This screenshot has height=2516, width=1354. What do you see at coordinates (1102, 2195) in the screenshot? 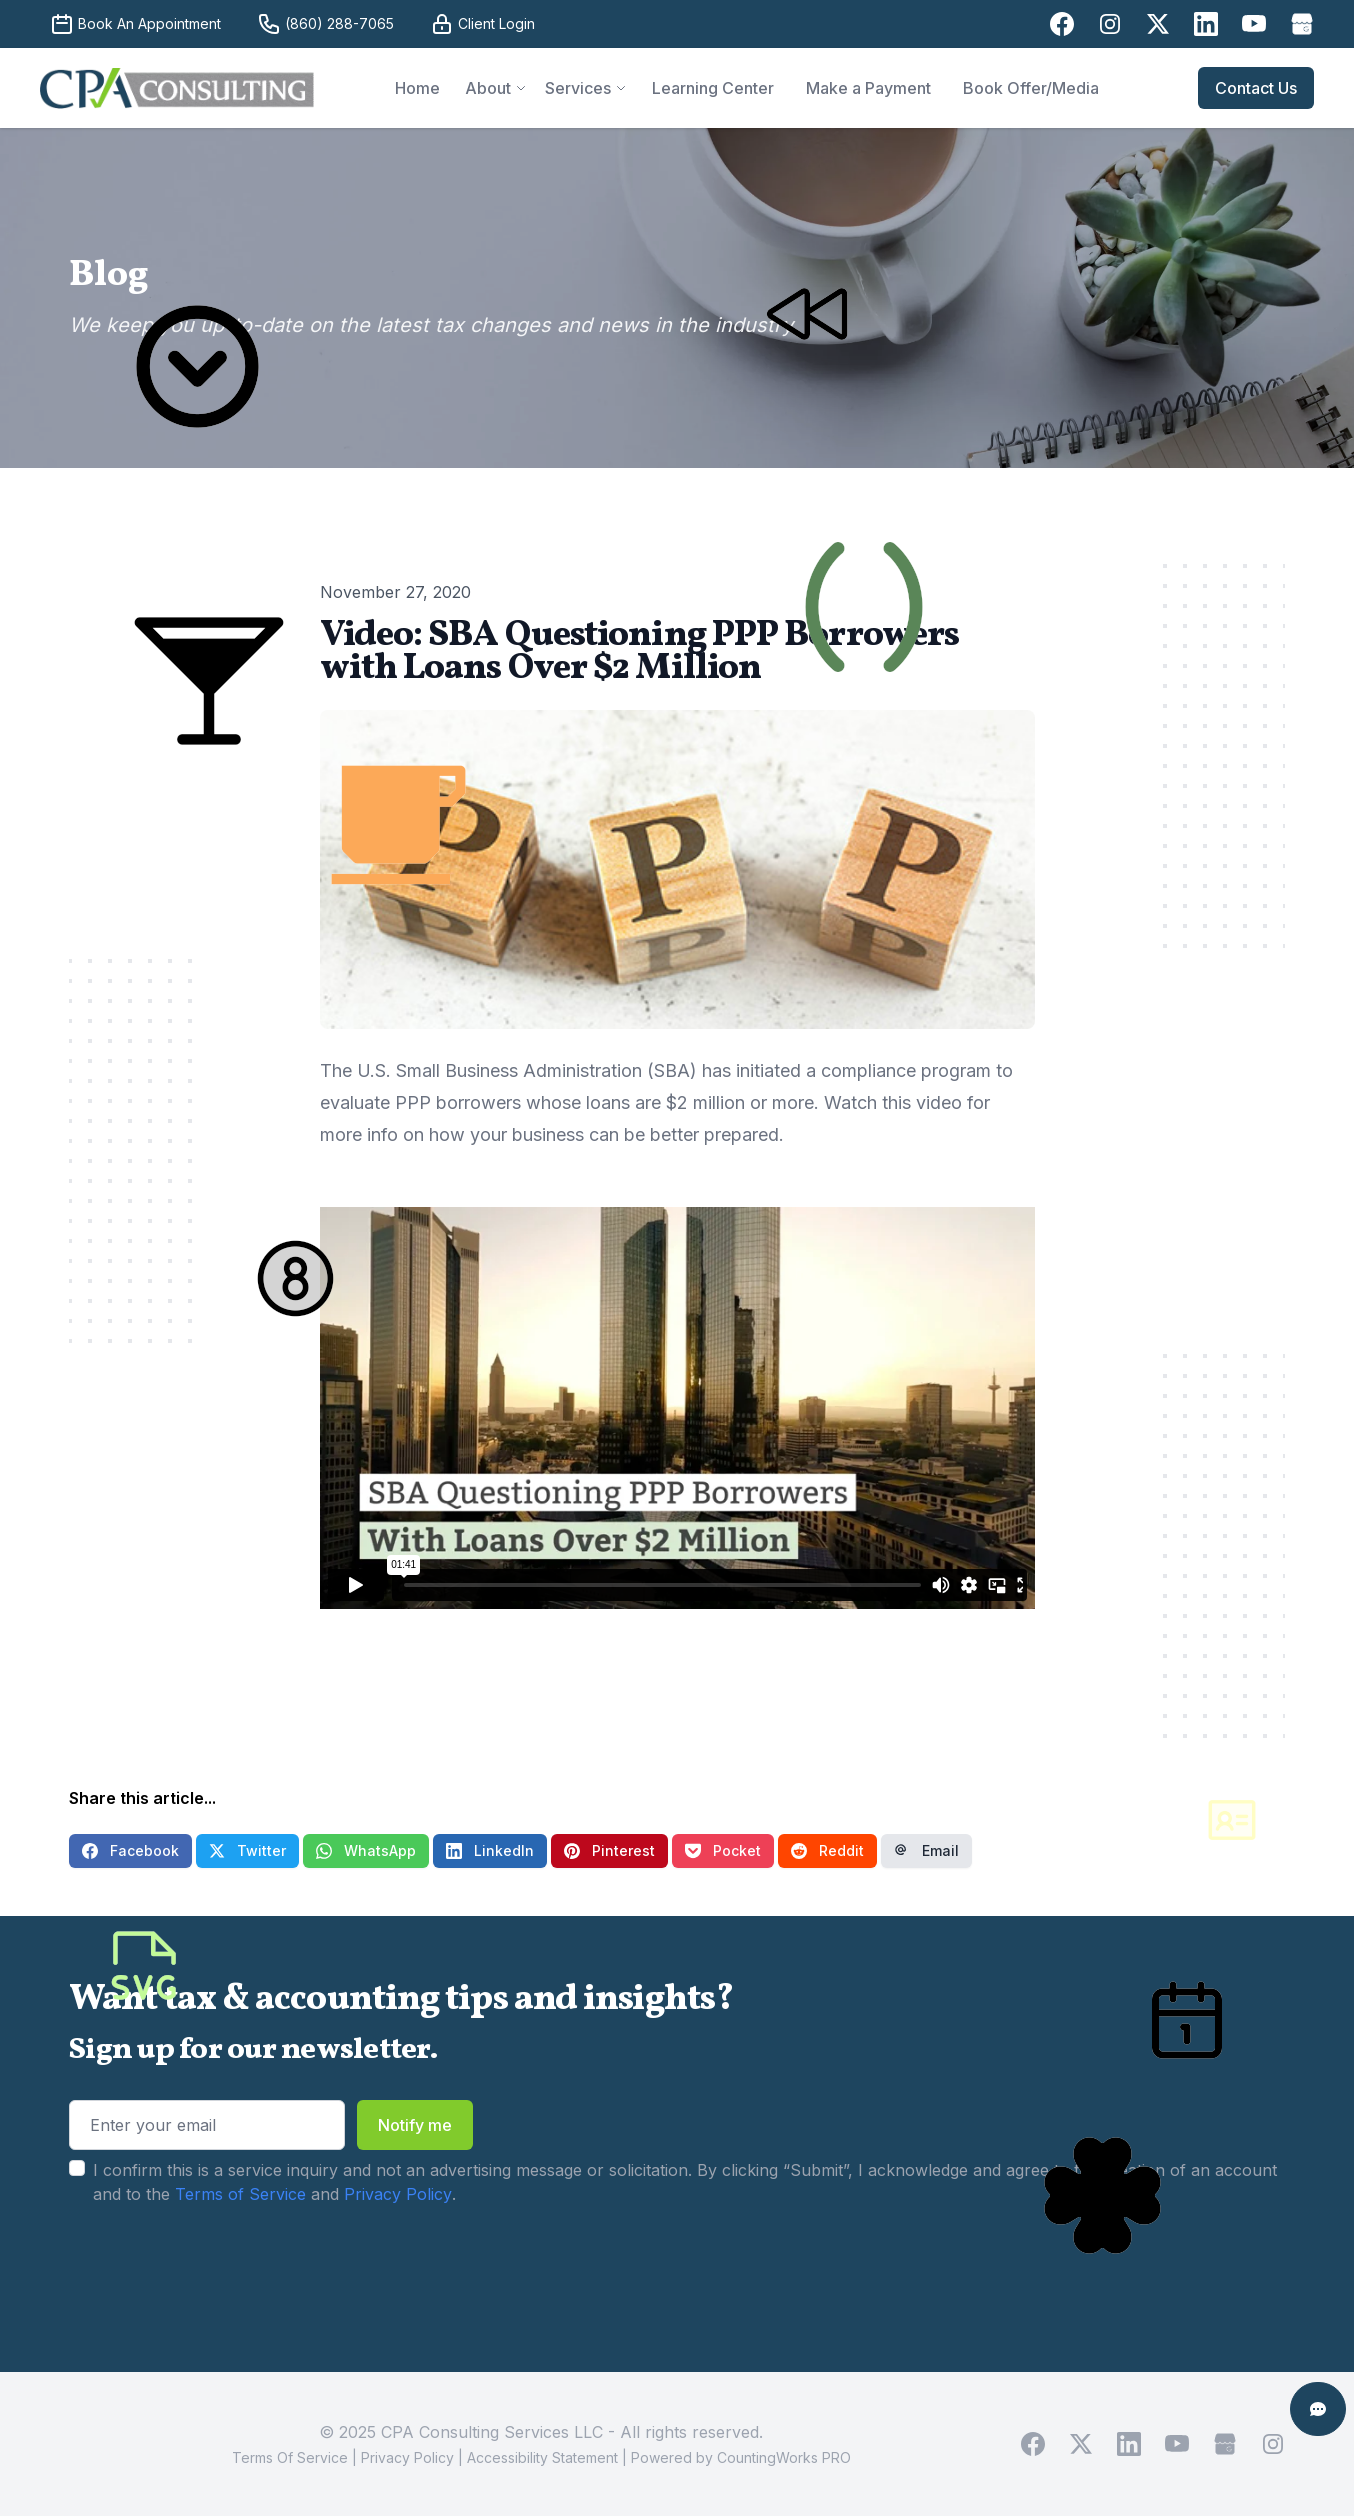
I see `indicates a lucky or bonus reward` at bounding box center [1102, 2195].